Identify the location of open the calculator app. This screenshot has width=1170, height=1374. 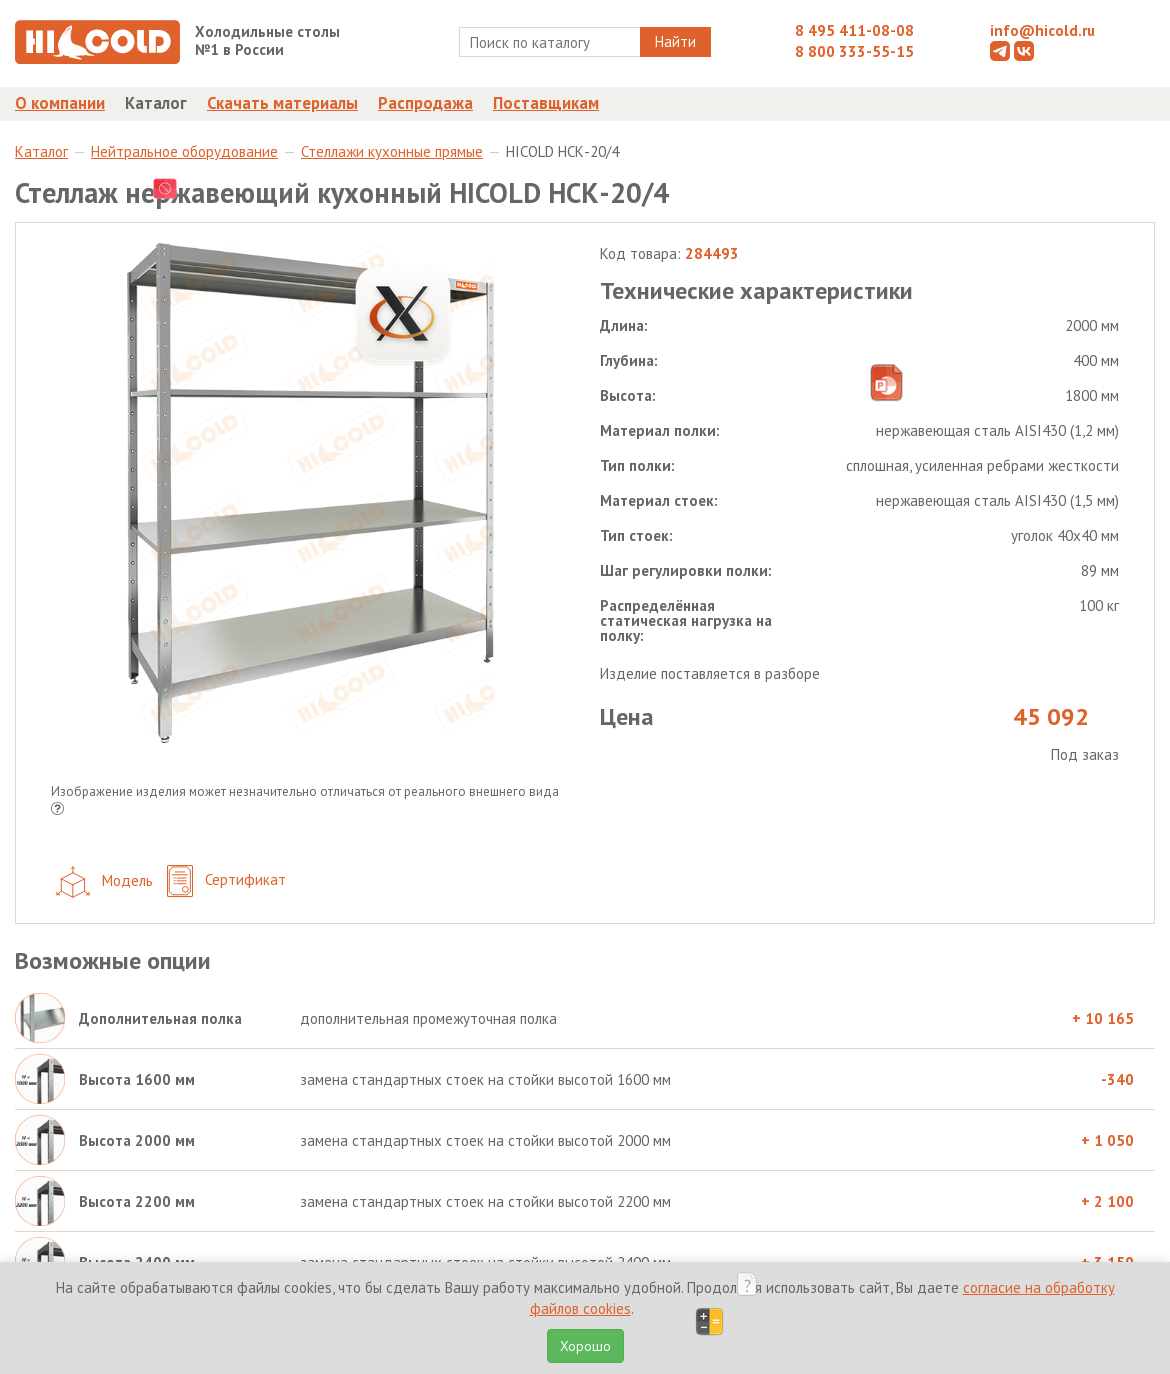
(709, 1321).